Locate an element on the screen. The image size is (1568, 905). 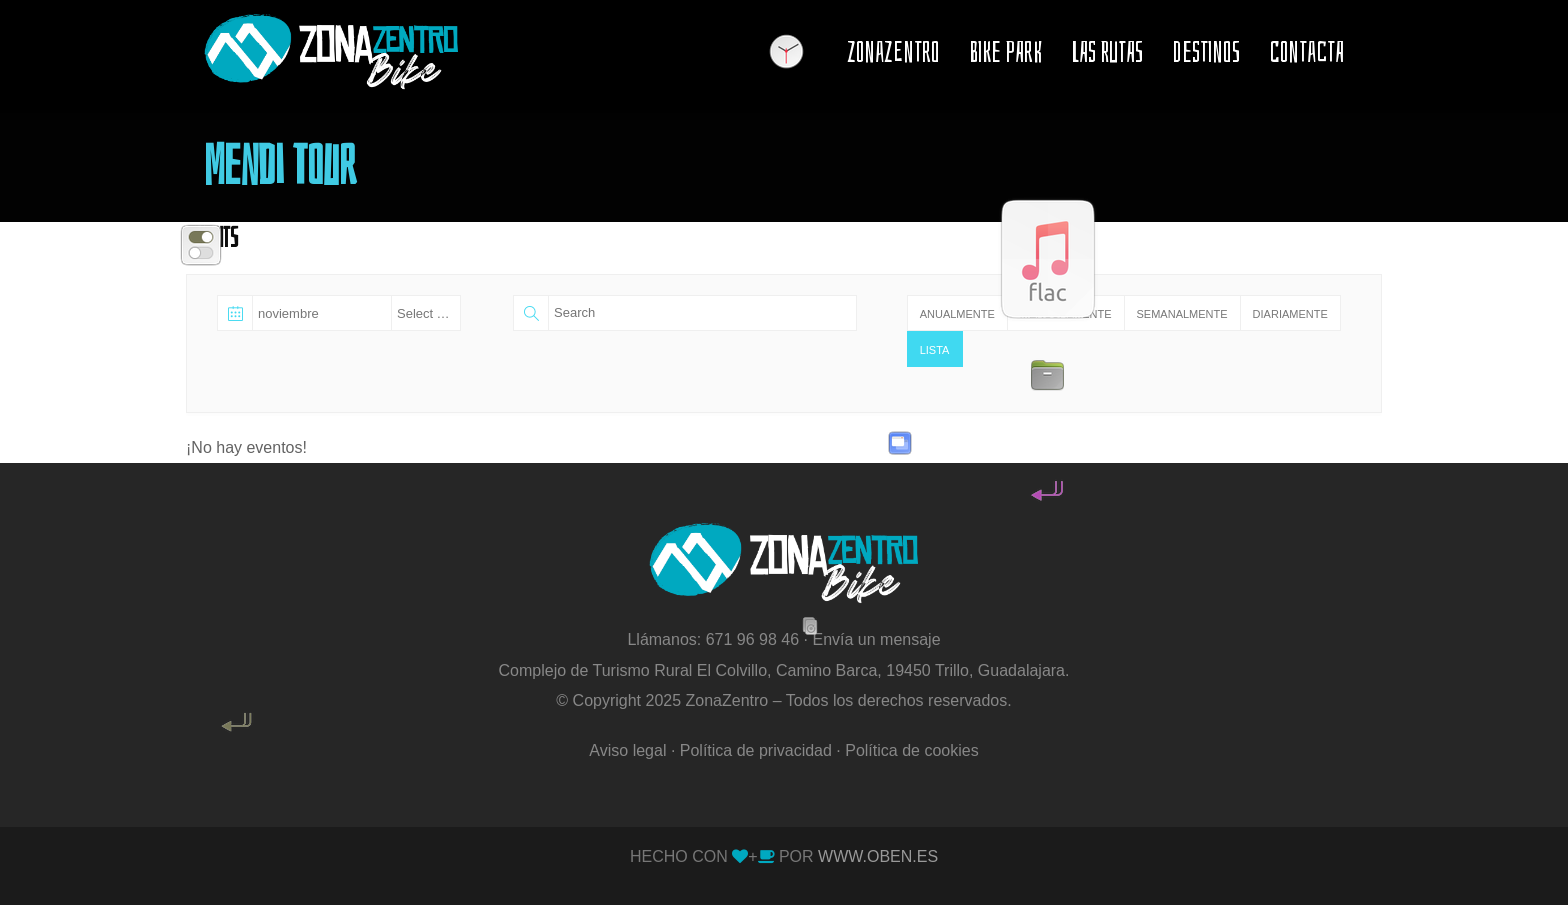
reply to all recipients of an email is located at coordinates (236, 722).